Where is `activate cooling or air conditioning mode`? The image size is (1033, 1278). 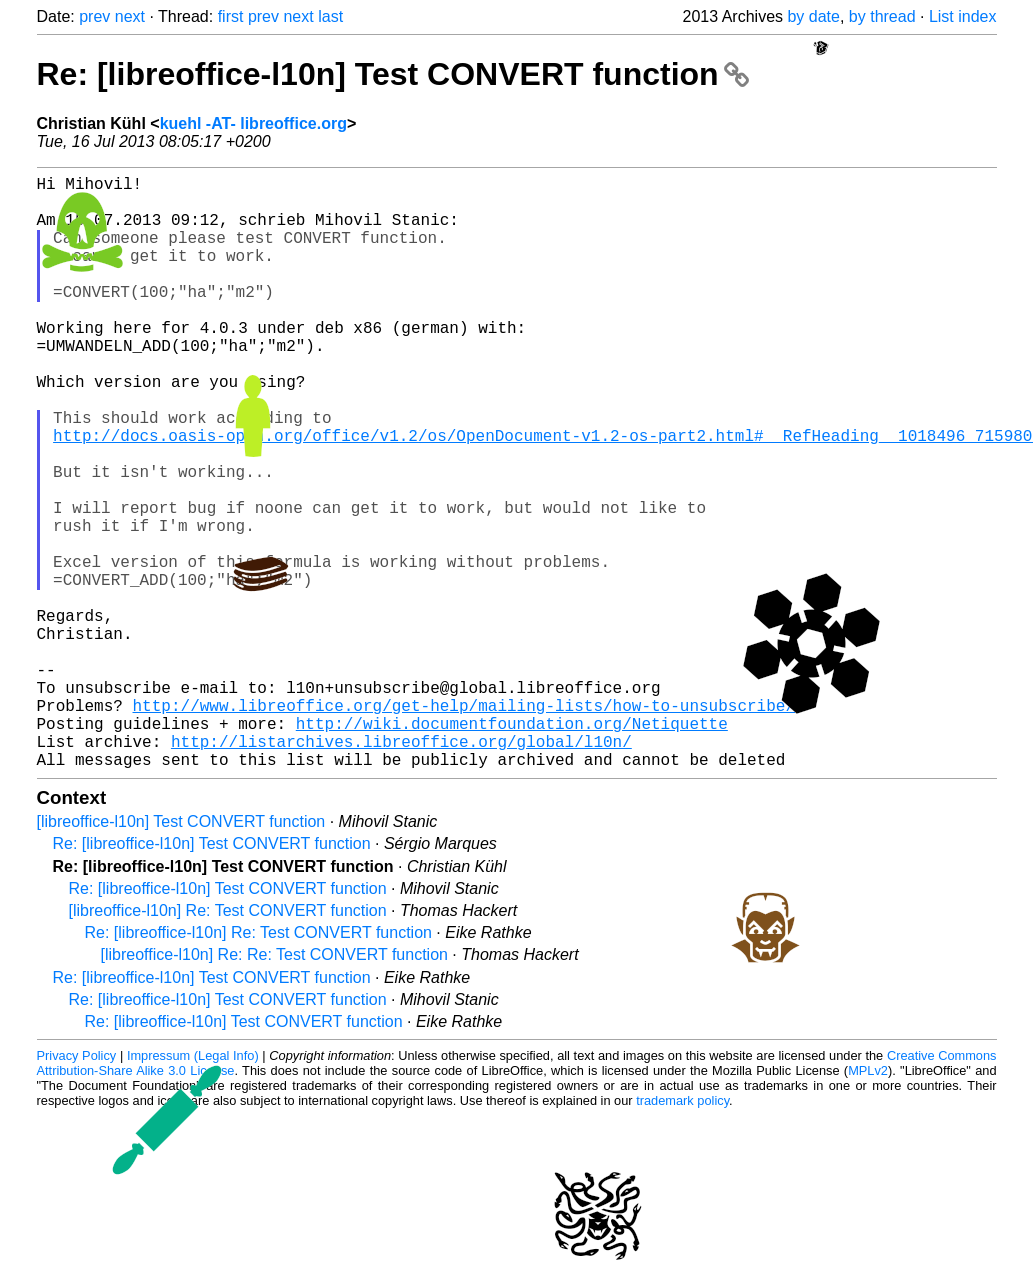
activate cooling or air conditioning mode is located at coordinates (811, 644).